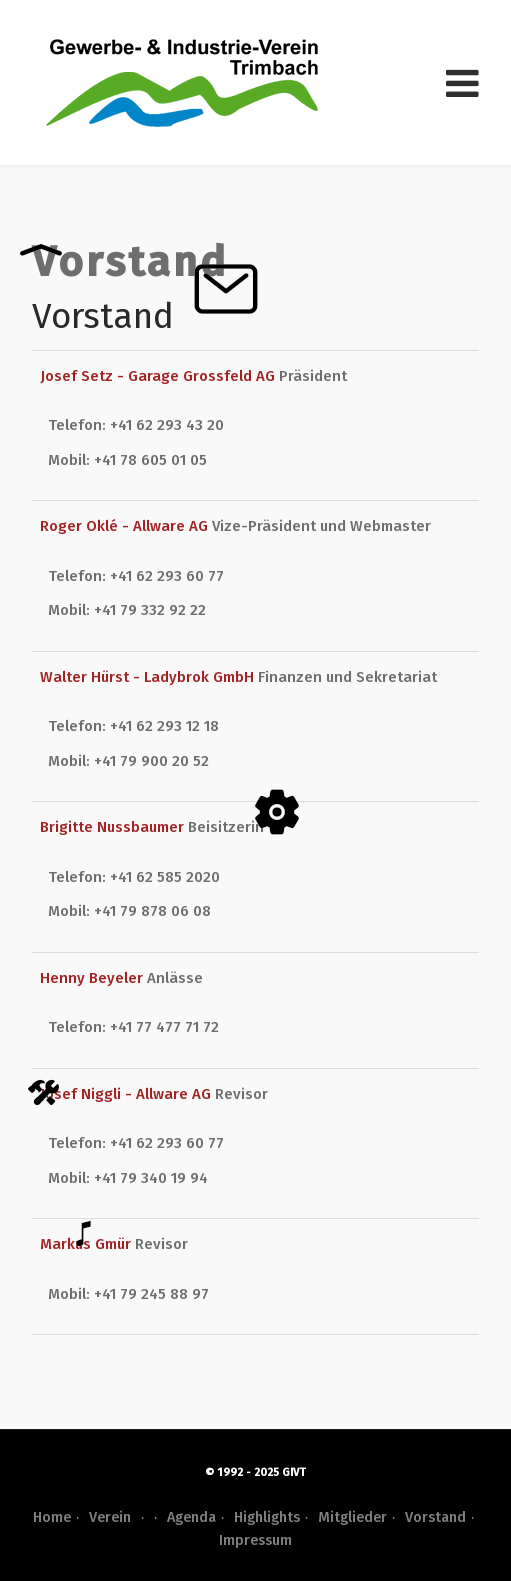 This screenshot has height=1581, width=511. I want to click on access settings or configuration options, so click(43, 1092).